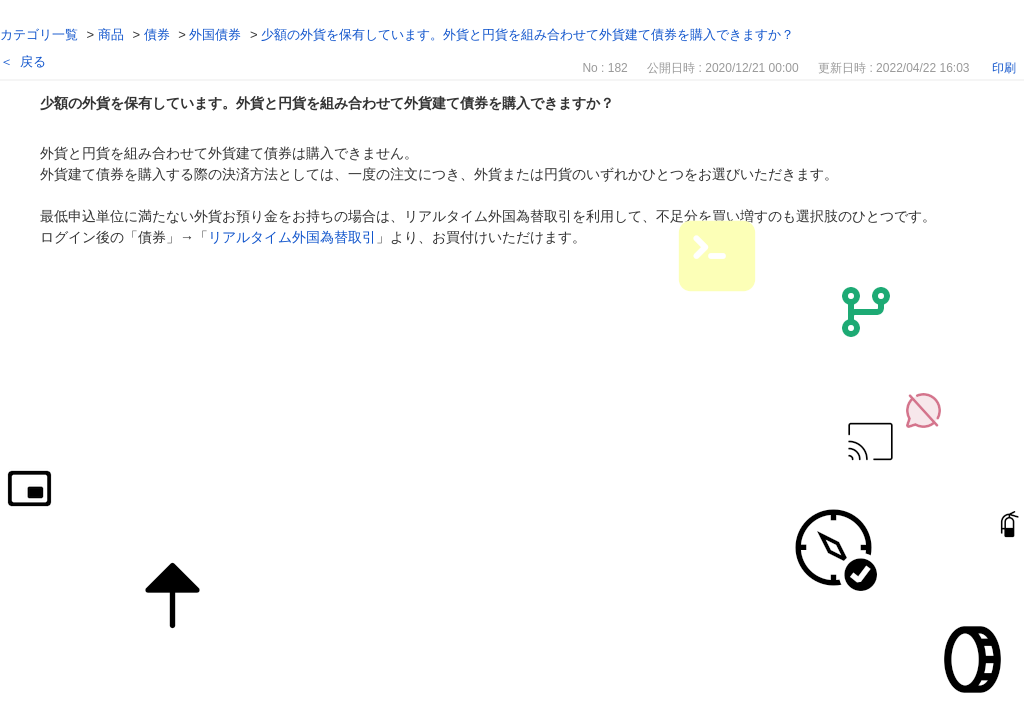 This screenshot has width=1024, height=720. Describe the element at coordinates (717, 256) in the screenshot. I see `open command line or terminal` at that location.